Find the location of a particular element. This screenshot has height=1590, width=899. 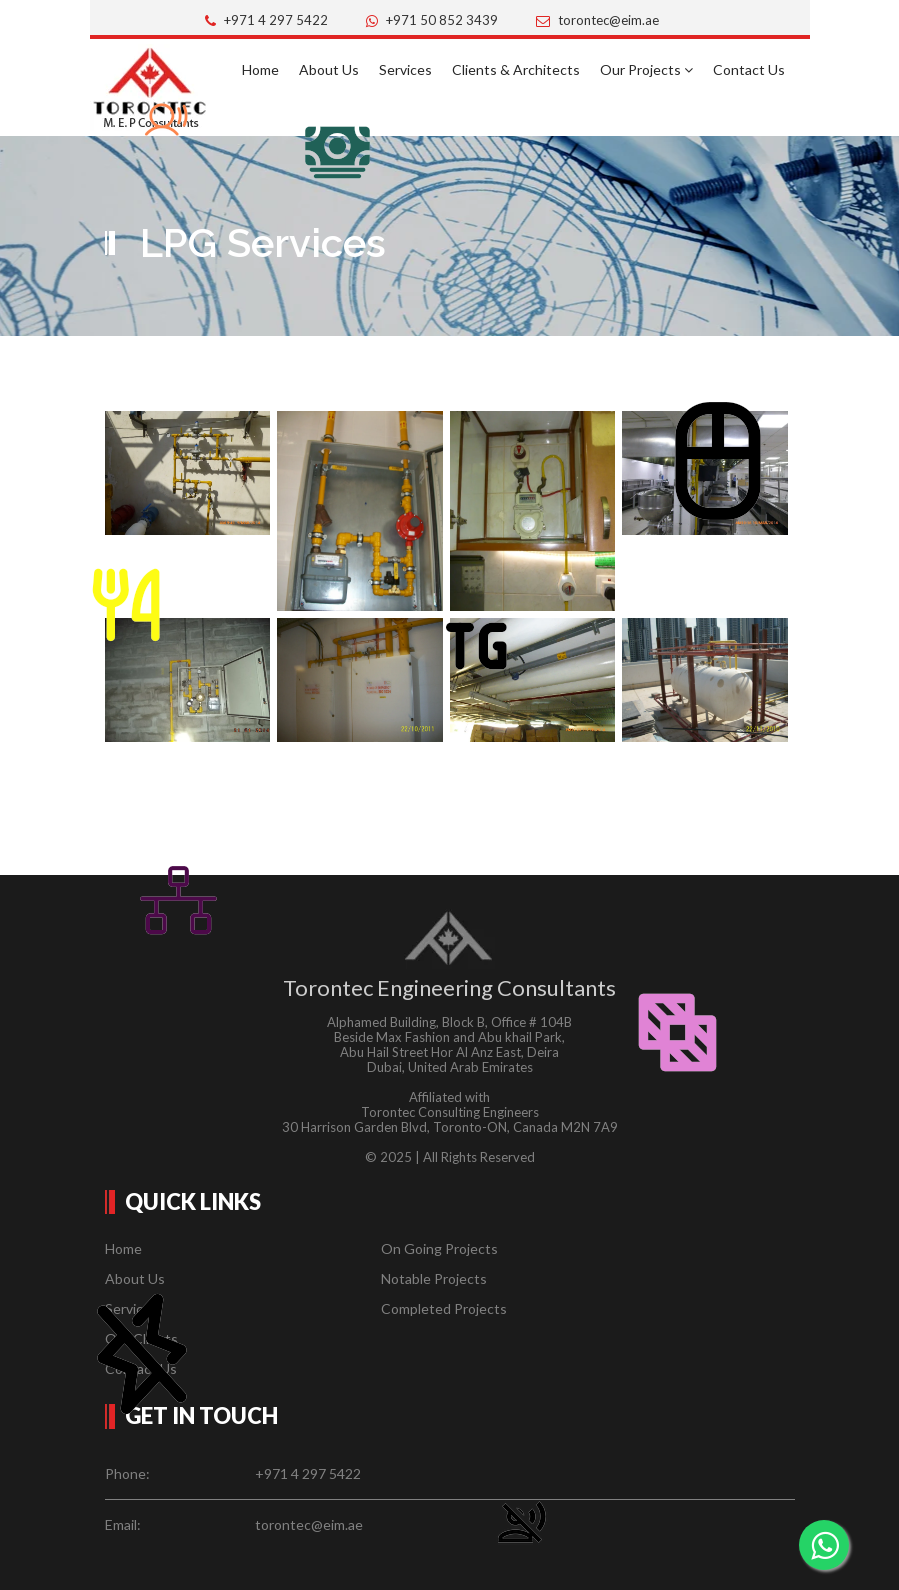

disable flash or lightning mode is located at coordinates (142, 1354).